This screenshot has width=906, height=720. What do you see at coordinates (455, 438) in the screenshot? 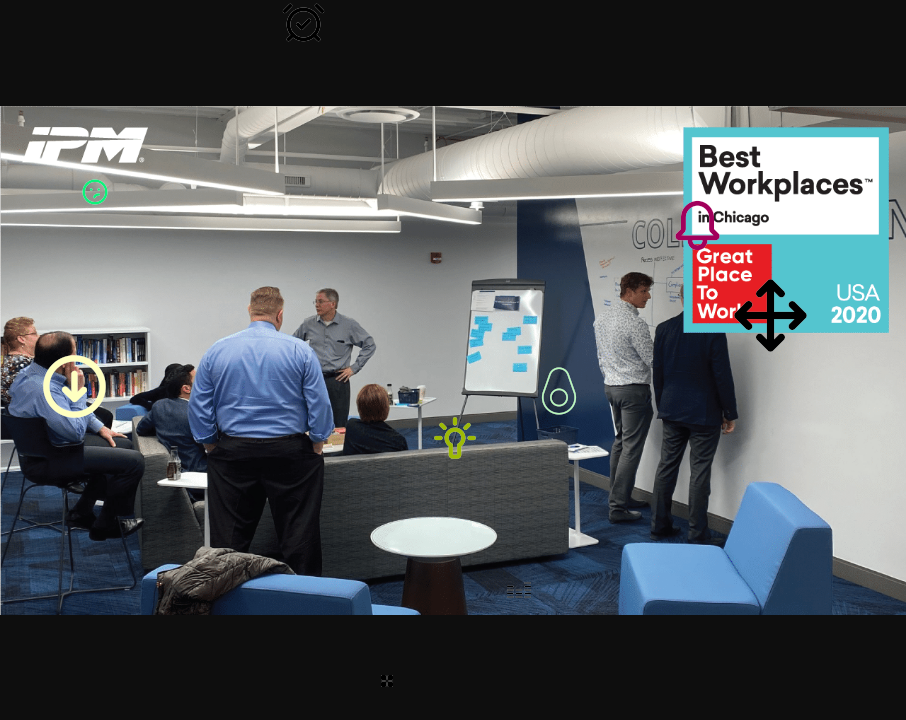
I see `access tips or suggestions` at bounding box center [455, 438].